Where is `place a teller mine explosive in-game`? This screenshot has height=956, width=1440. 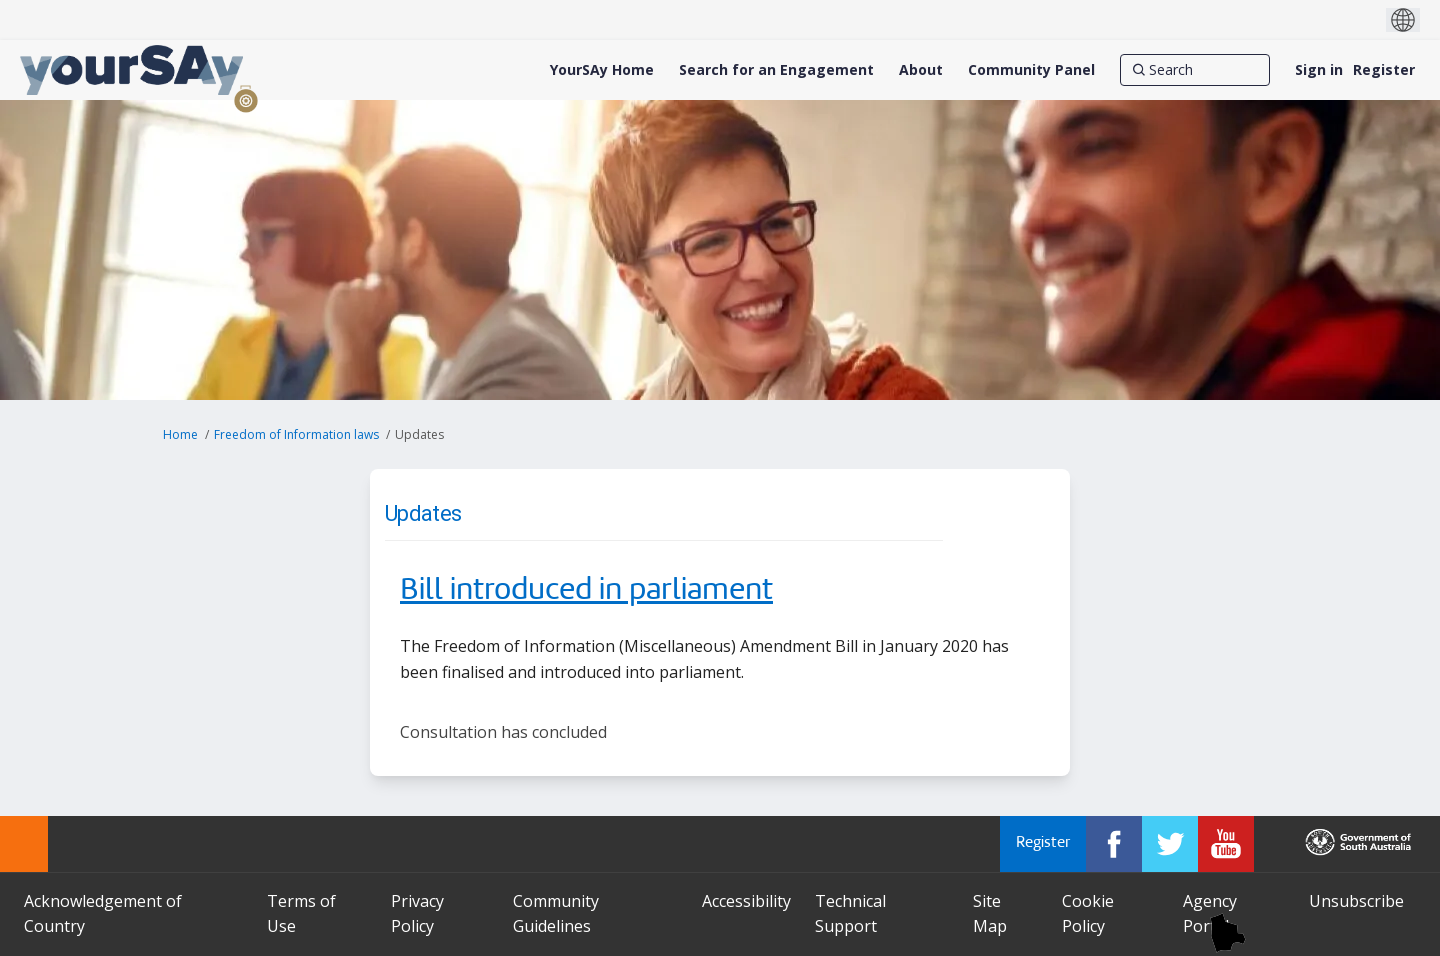 place a teller mine explosive in-game is located at coordinates (246, 99).